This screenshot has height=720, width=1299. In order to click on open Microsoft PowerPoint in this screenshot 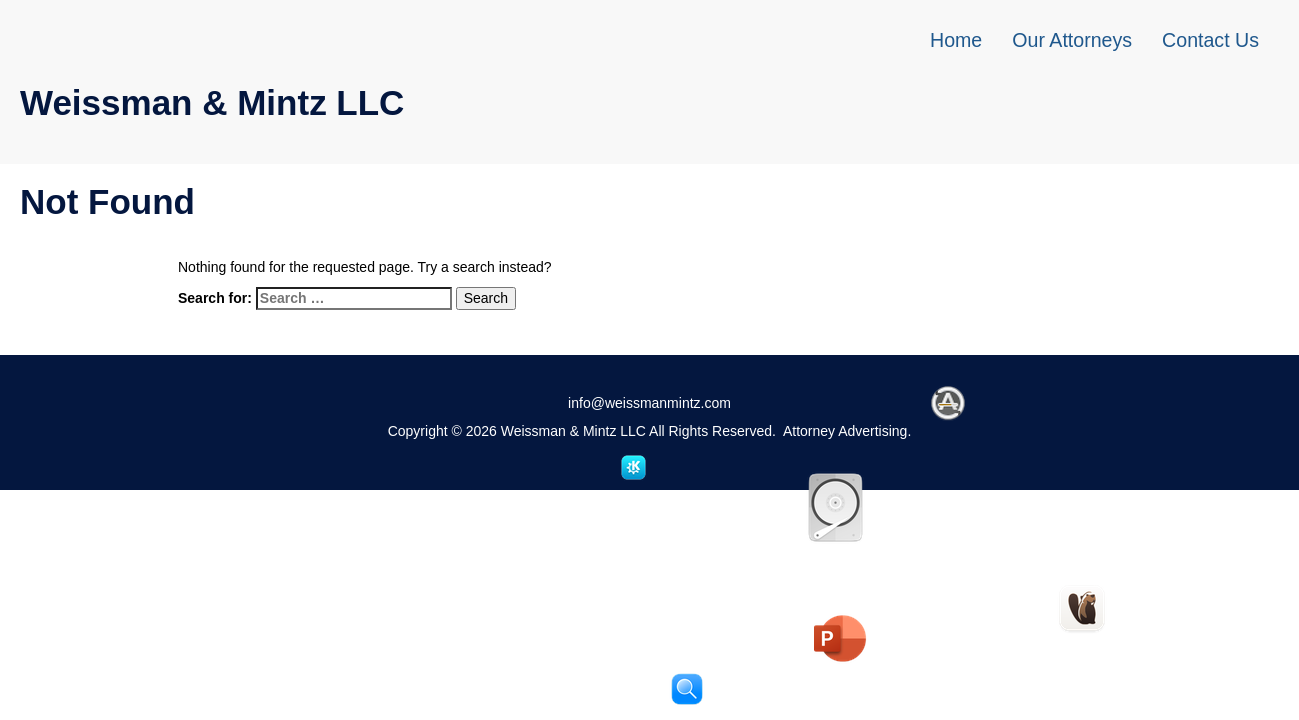, I will do `click(840, 638)`.